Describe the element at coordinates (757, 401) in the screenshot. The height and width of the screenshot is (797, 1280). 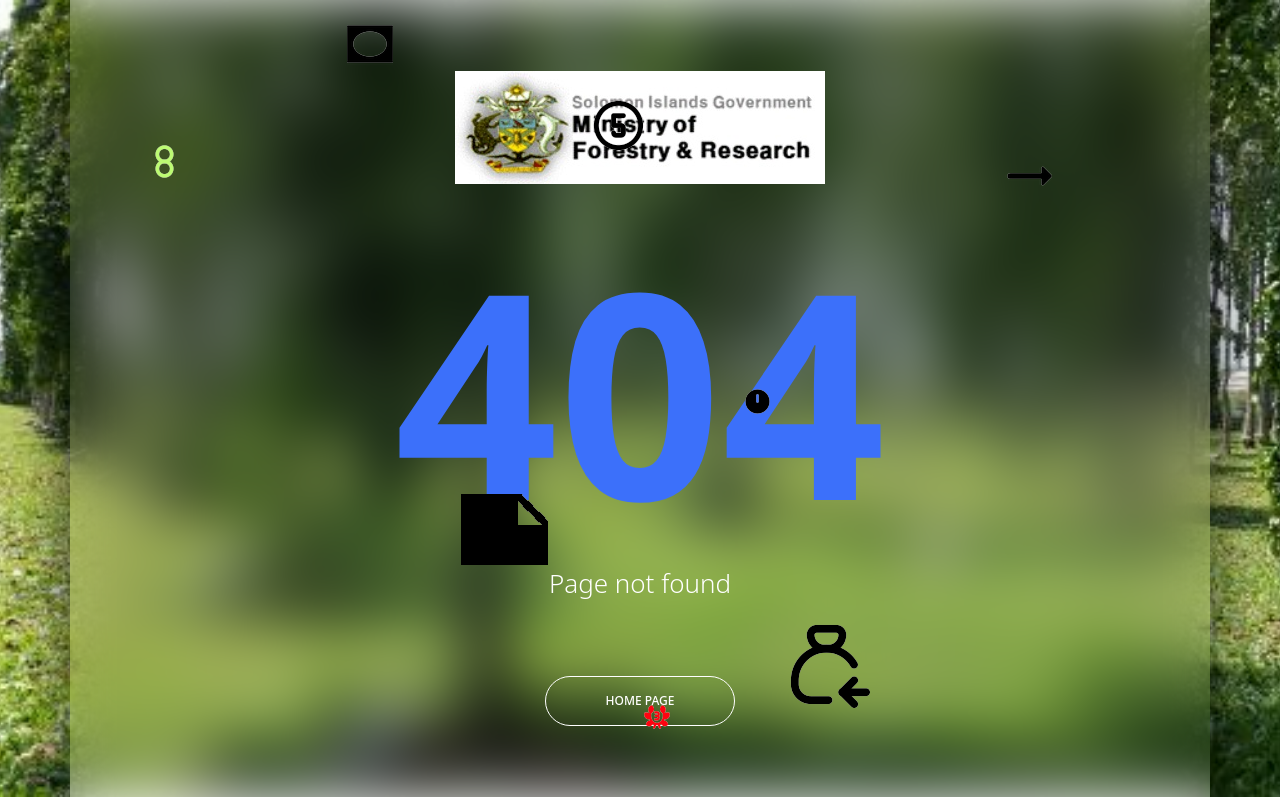
I see `indicates 12 o'clock or noon/midnight` at that location.